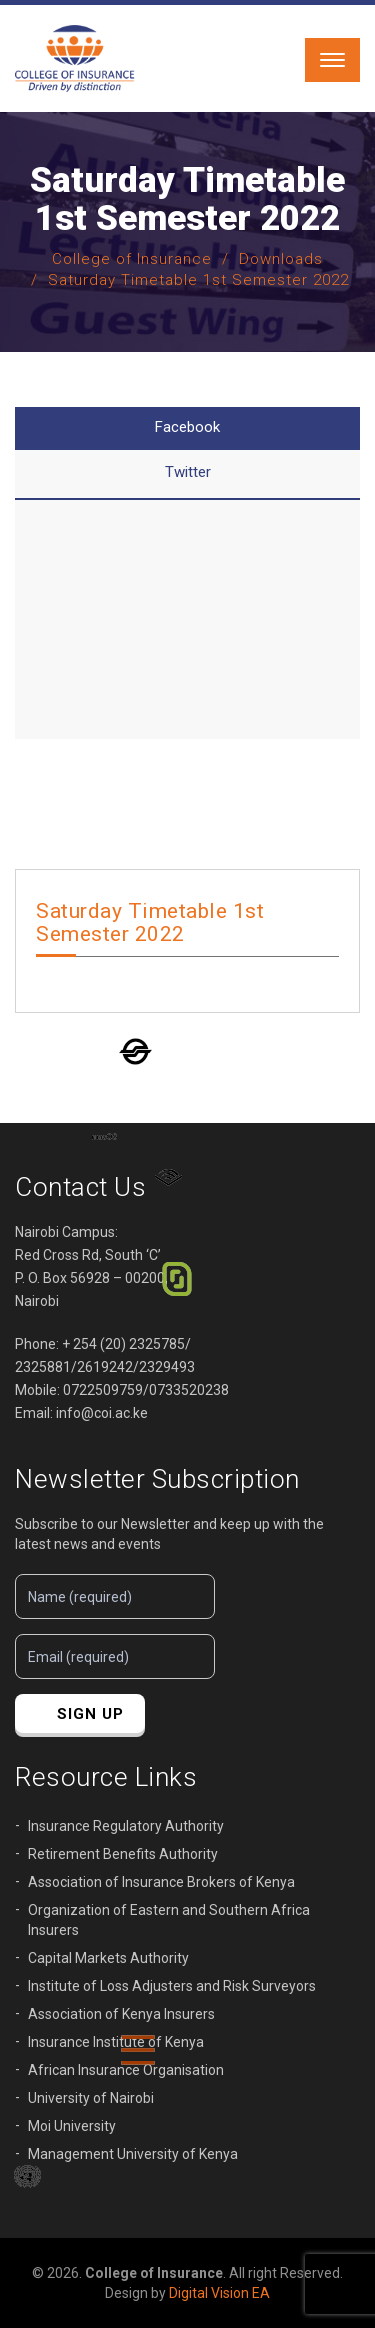  Describe the element at coordinates (177, 1279) in the screenshot. I see `Scaleway cloud services logo` at that location.